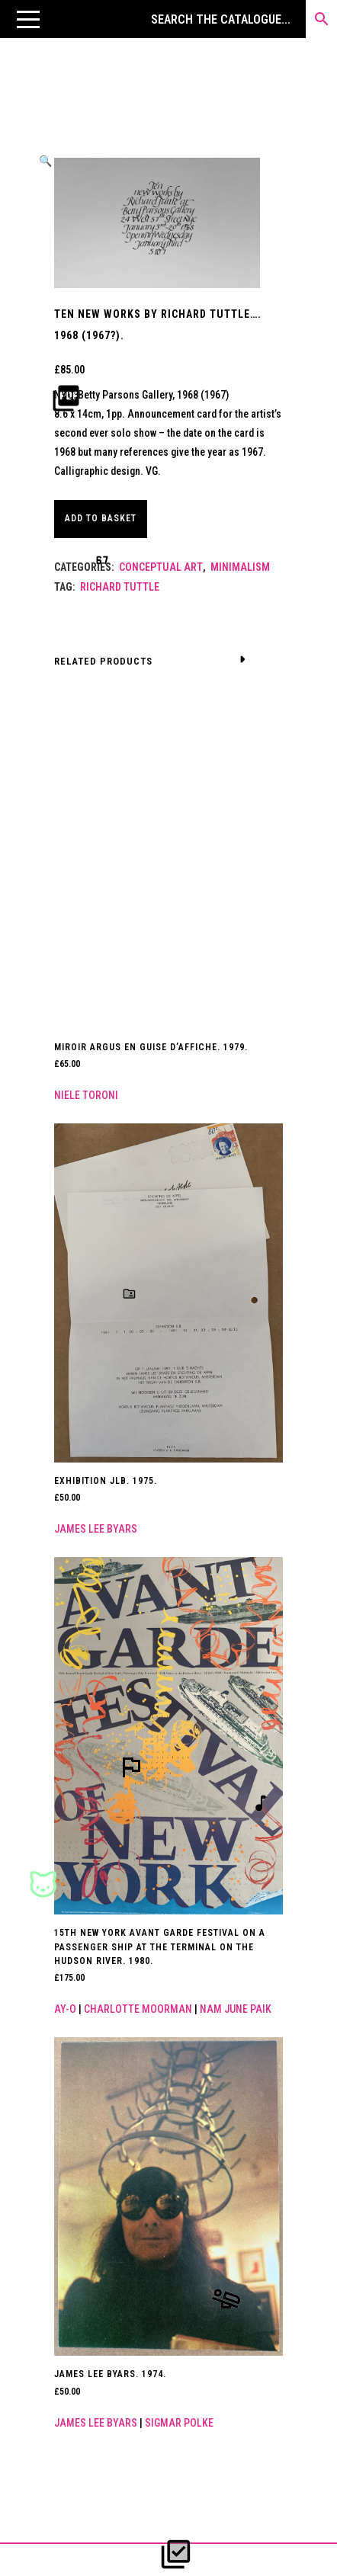  What do you see at coordinates (261, 1803) in the screenshot?
I see `access music or audio player` at bounding box center [261, 1803].